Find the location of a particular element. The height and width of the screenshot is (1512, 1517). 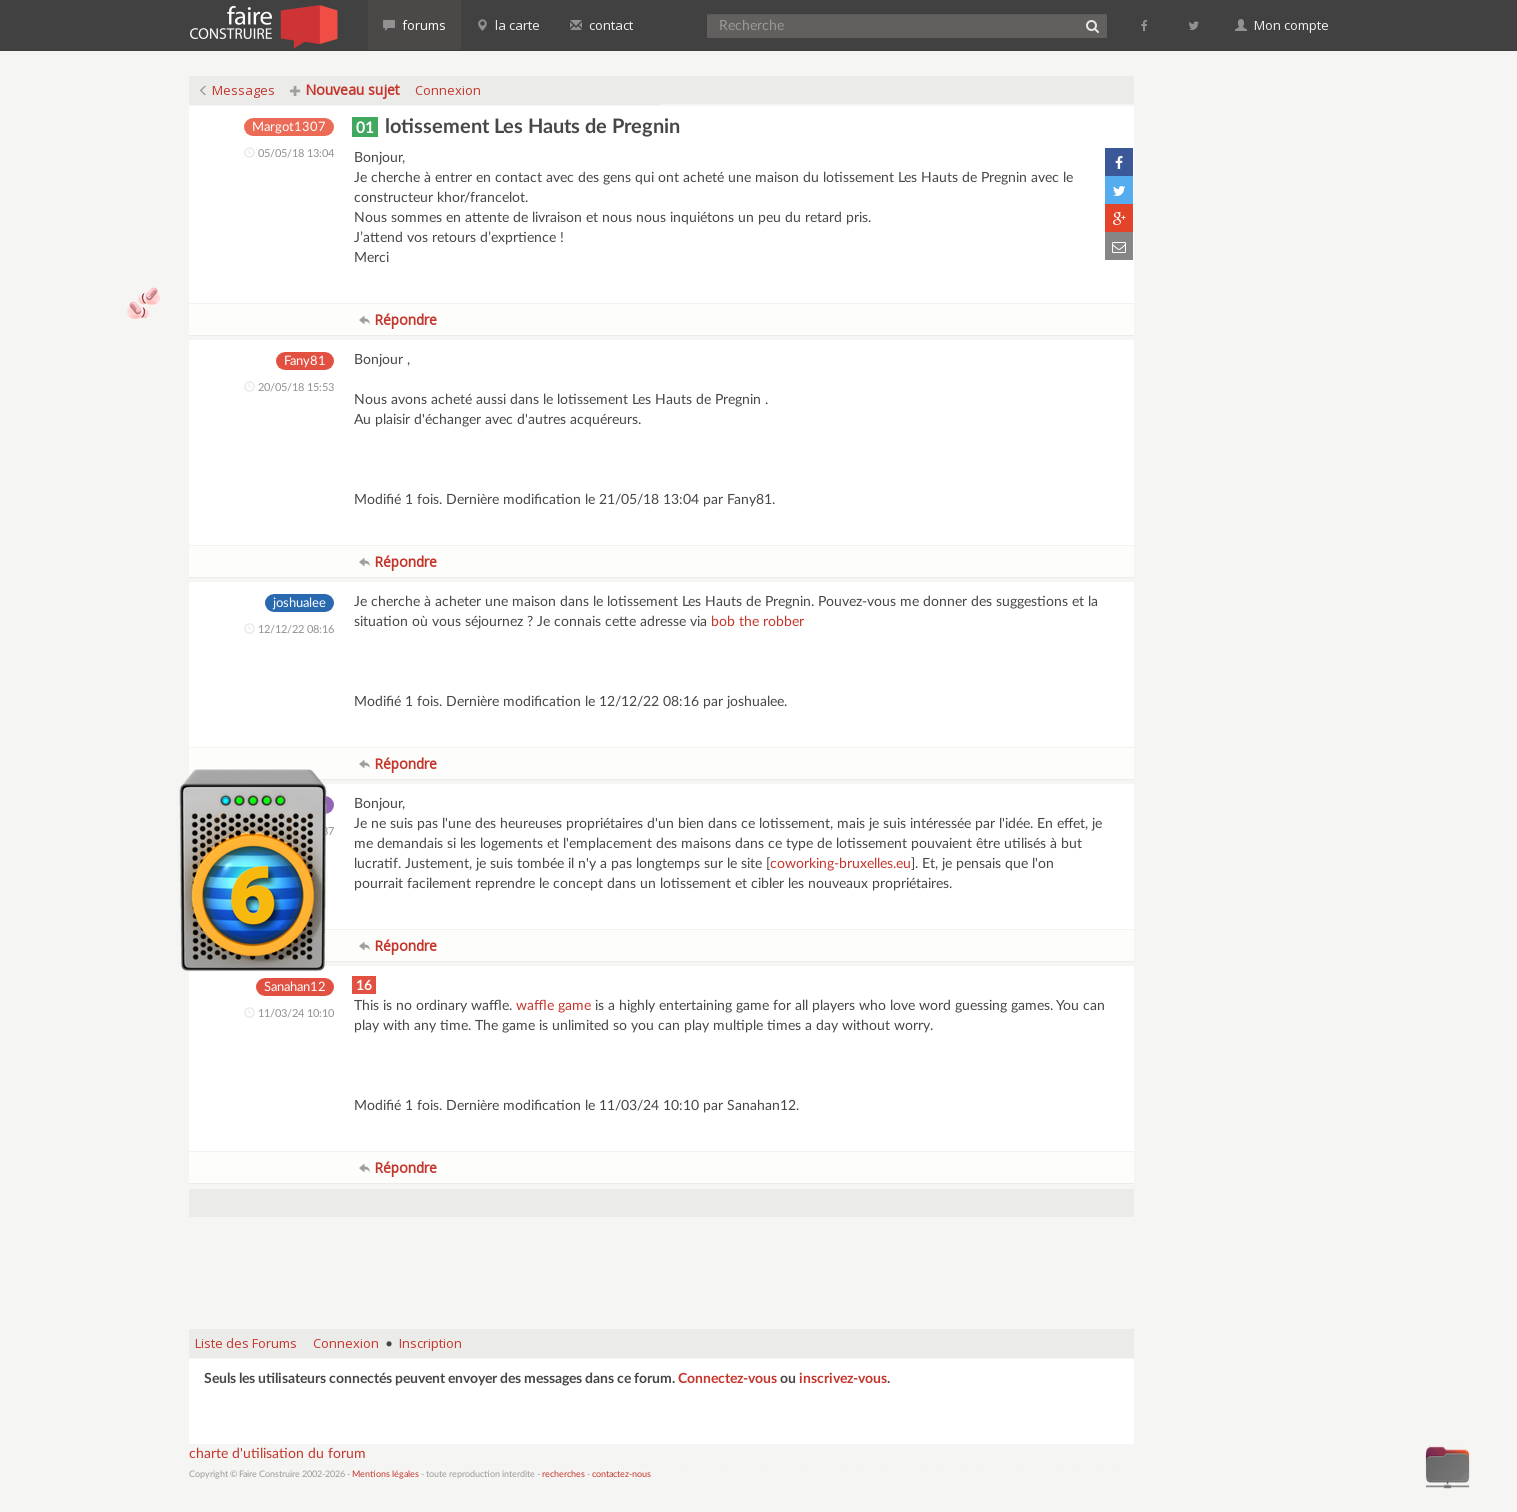

RAID 6 storage array configuration is located at coordinates (253, 870).